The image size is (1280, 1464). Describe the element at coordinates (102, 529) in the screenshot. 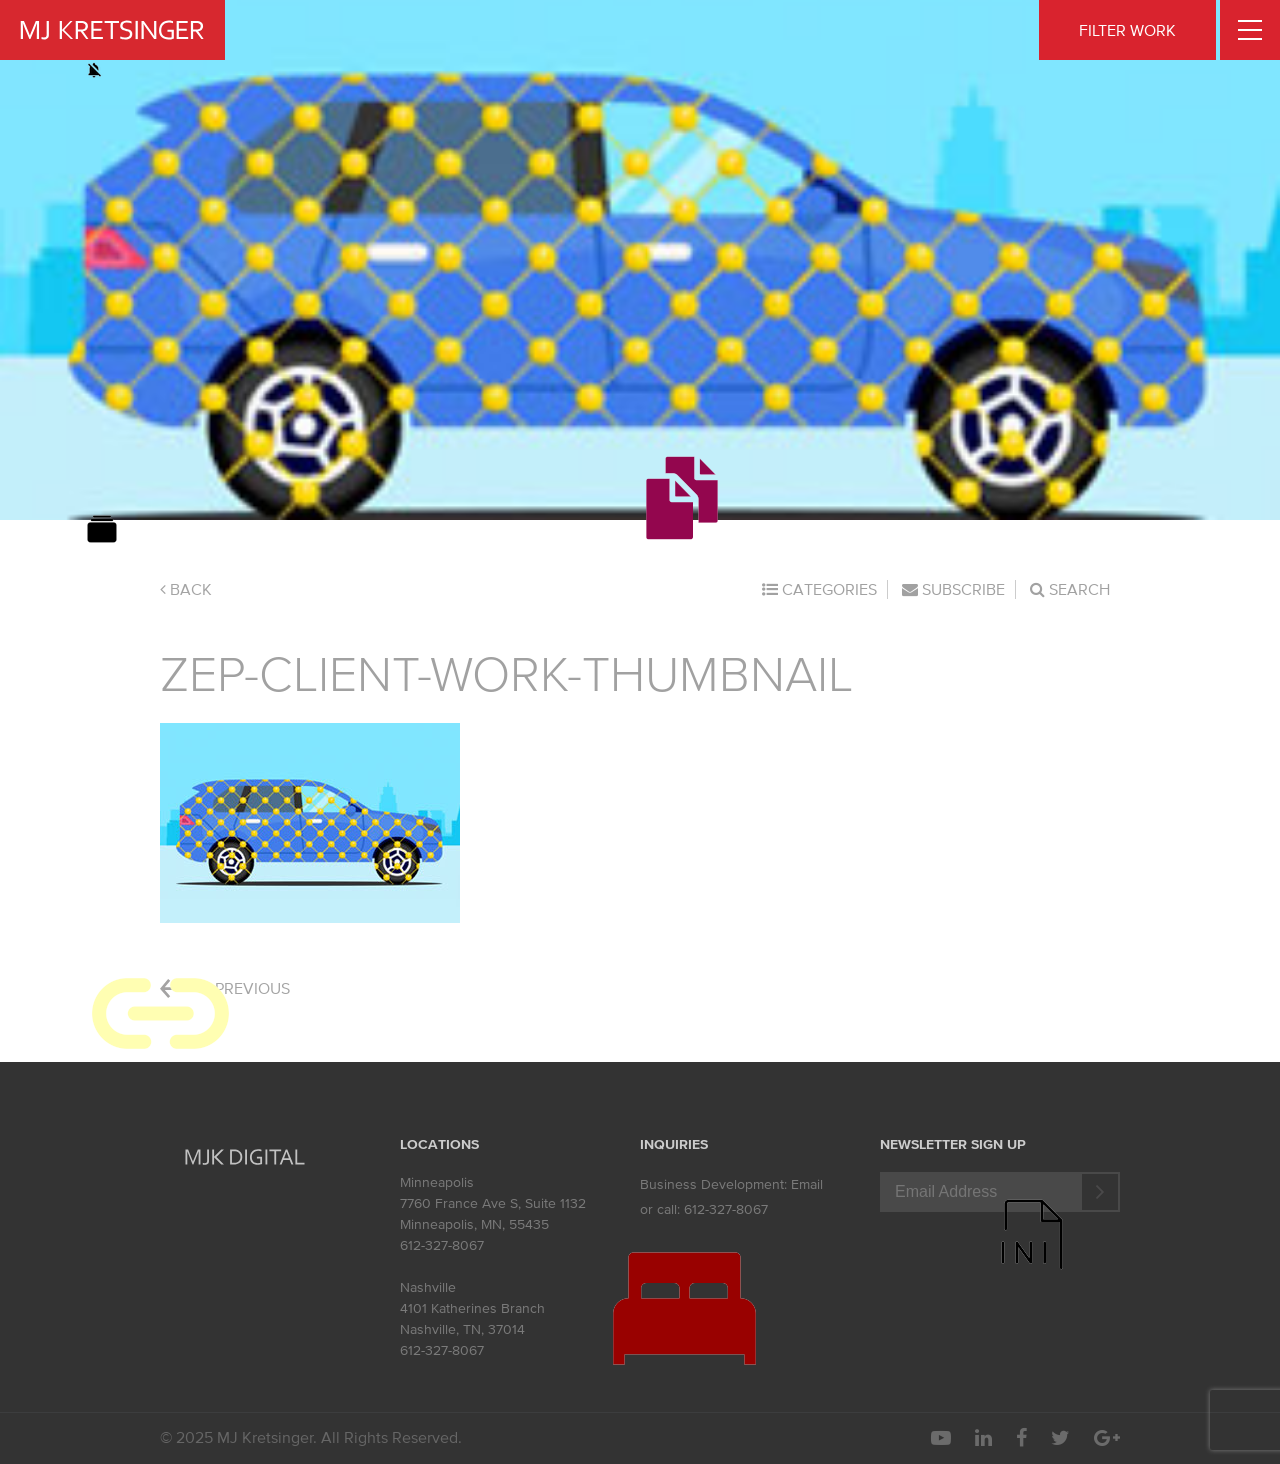

I see `view photo albums` at that location.